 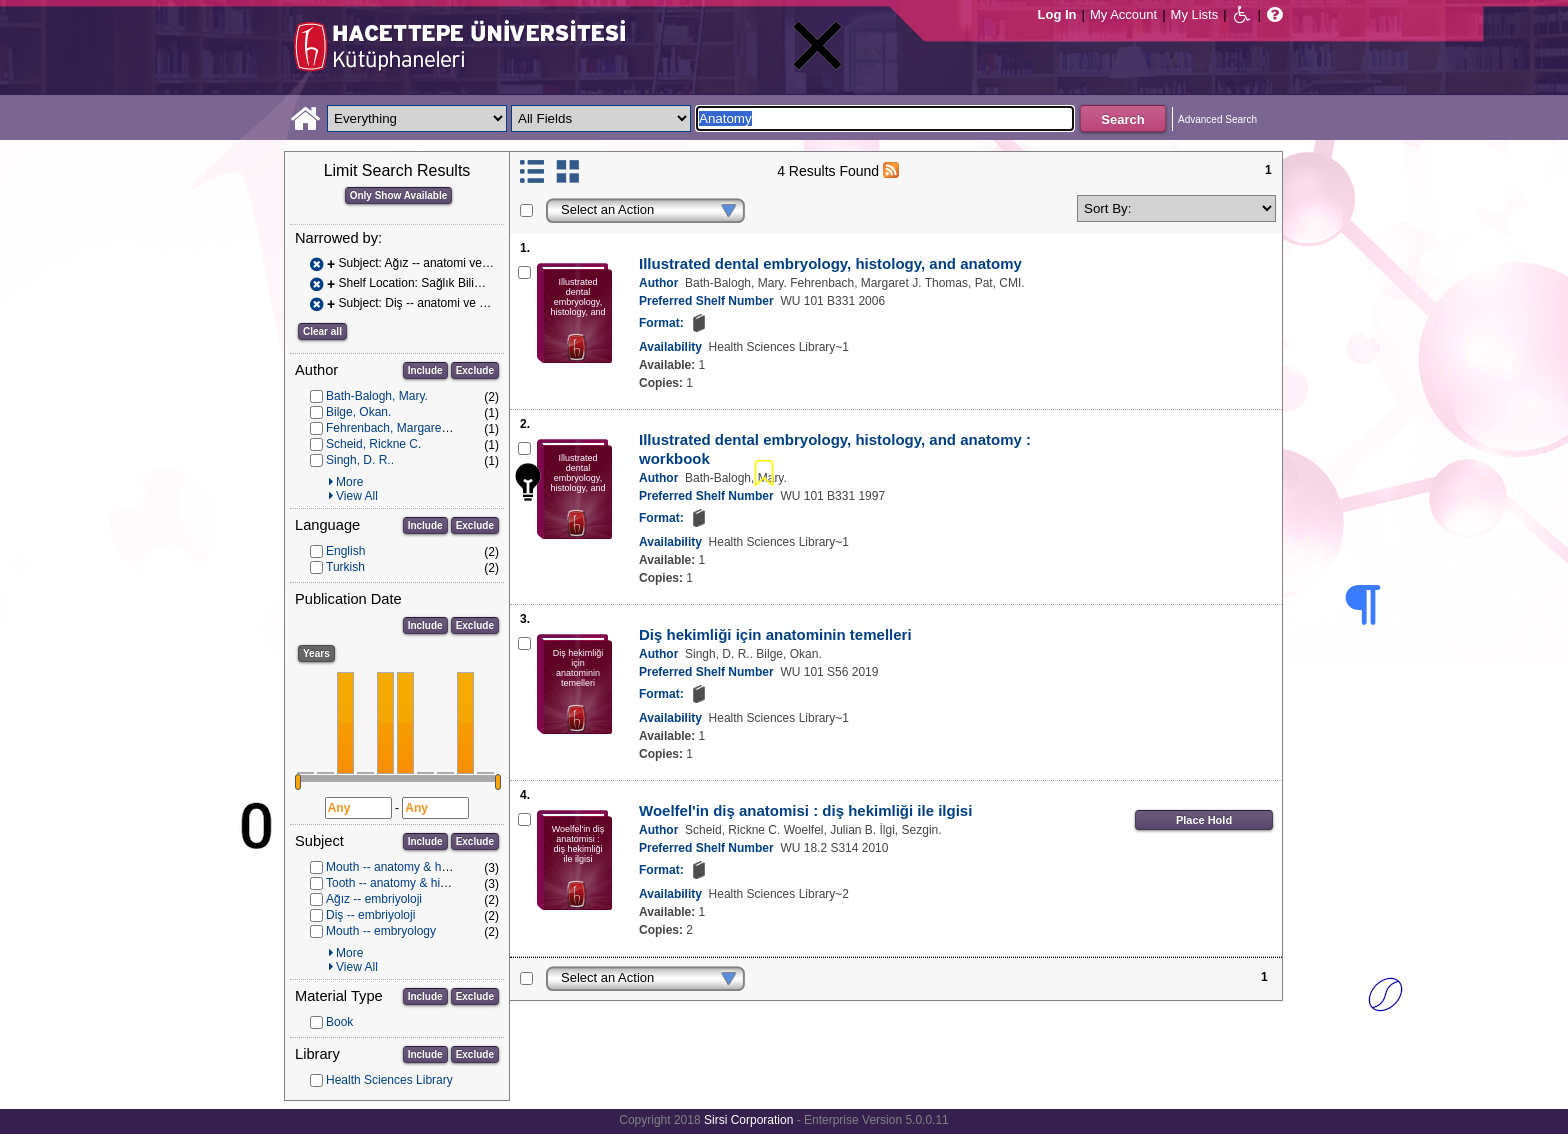 I want to click on set exposure compensation to zero, so click(x=256, y=827).